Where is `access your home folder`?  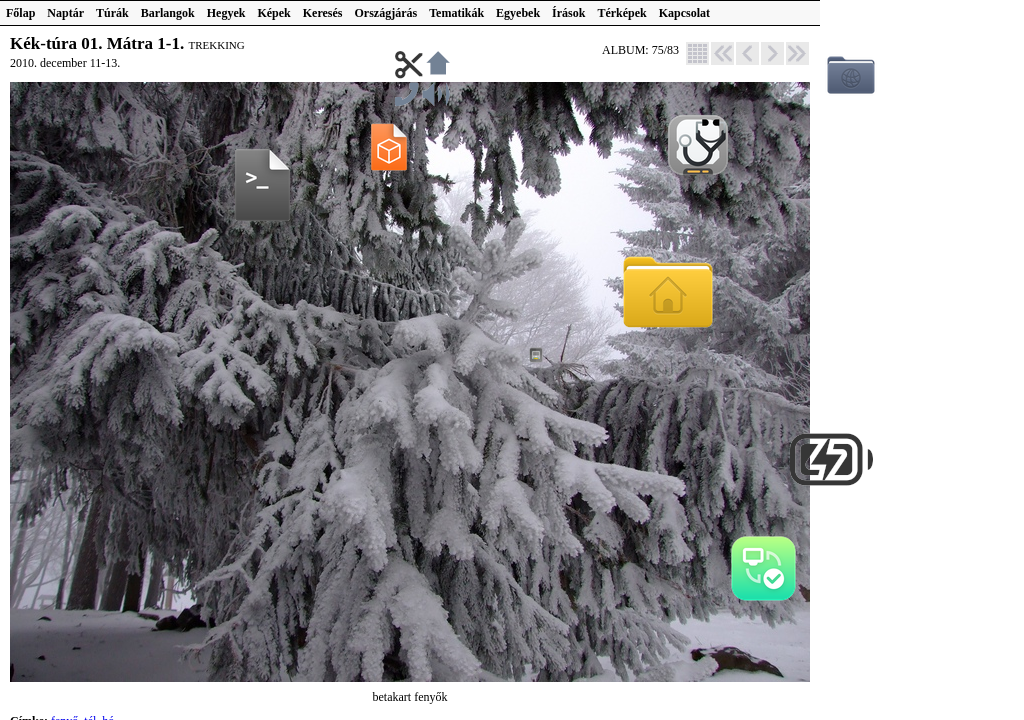 access your home folder is located at coordinates (668, 292).